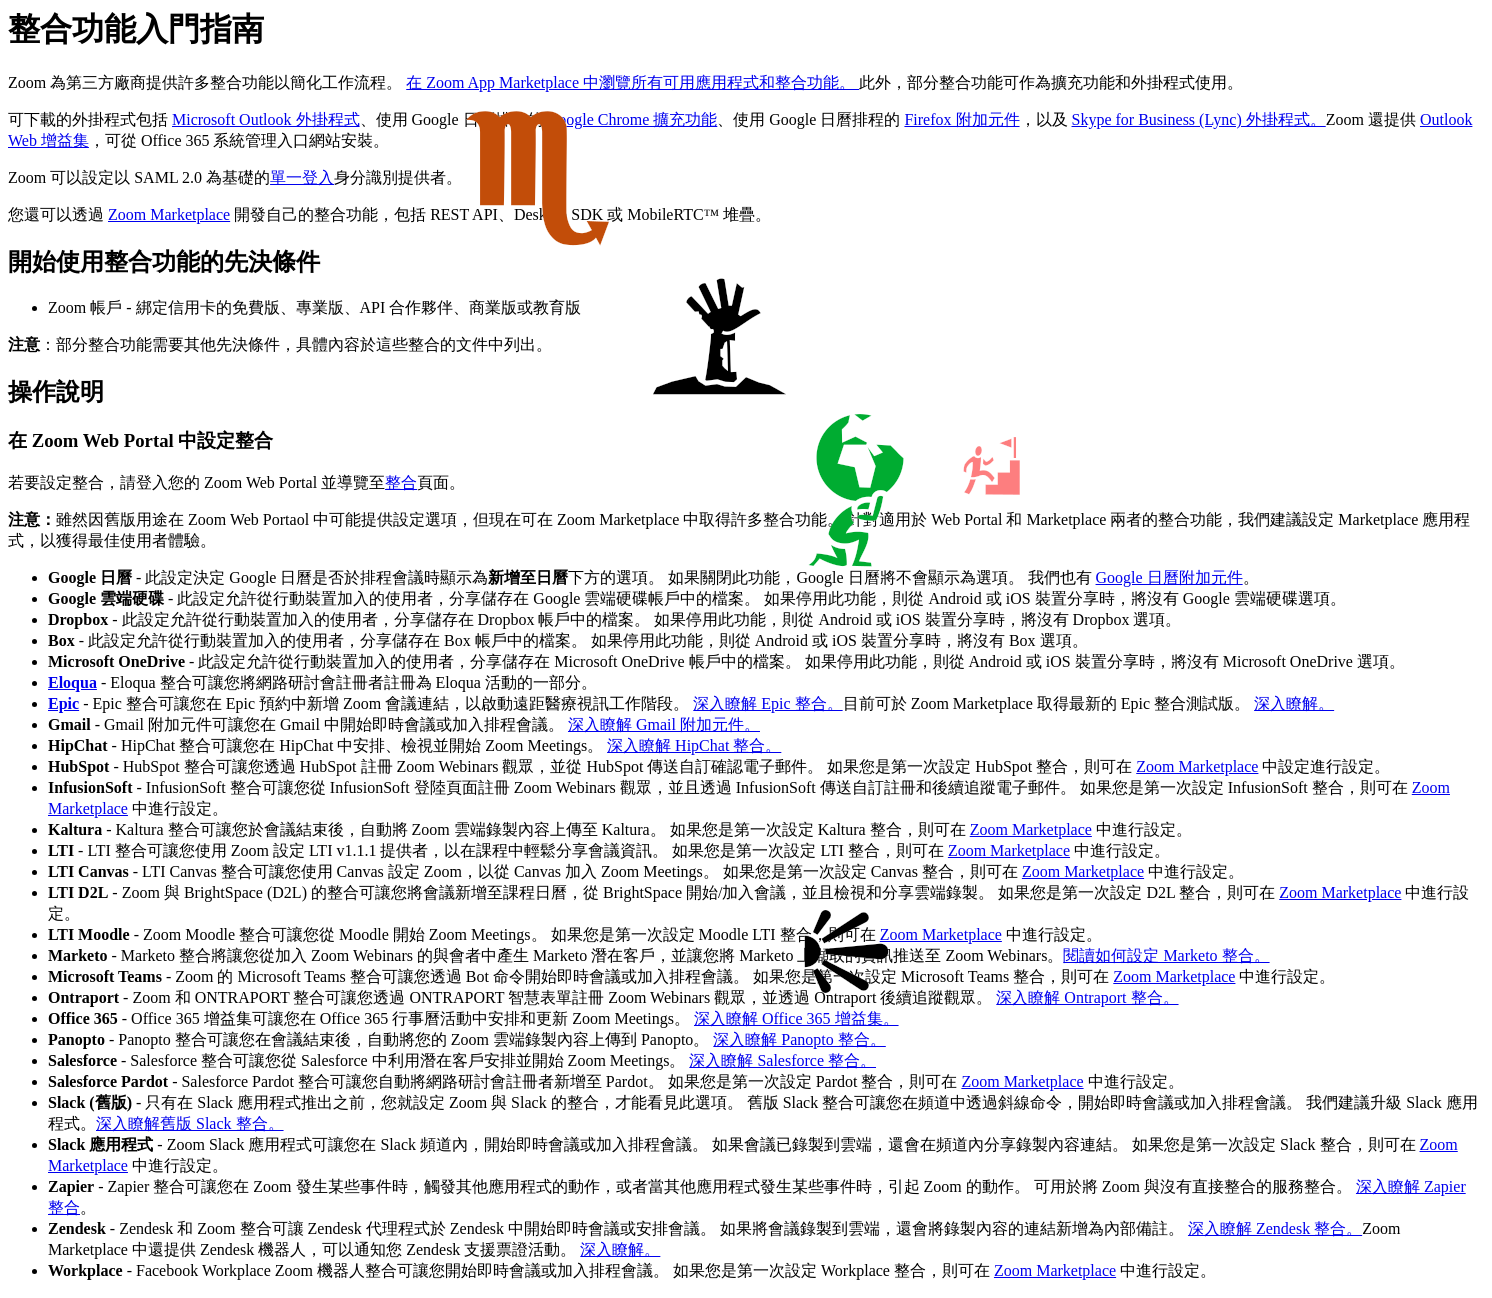 This screenshot has height=1298, width=1492. Describe the element at coordinates (537, 180) in the screenshot. I see `view scorpio zodiac sign` at that location.